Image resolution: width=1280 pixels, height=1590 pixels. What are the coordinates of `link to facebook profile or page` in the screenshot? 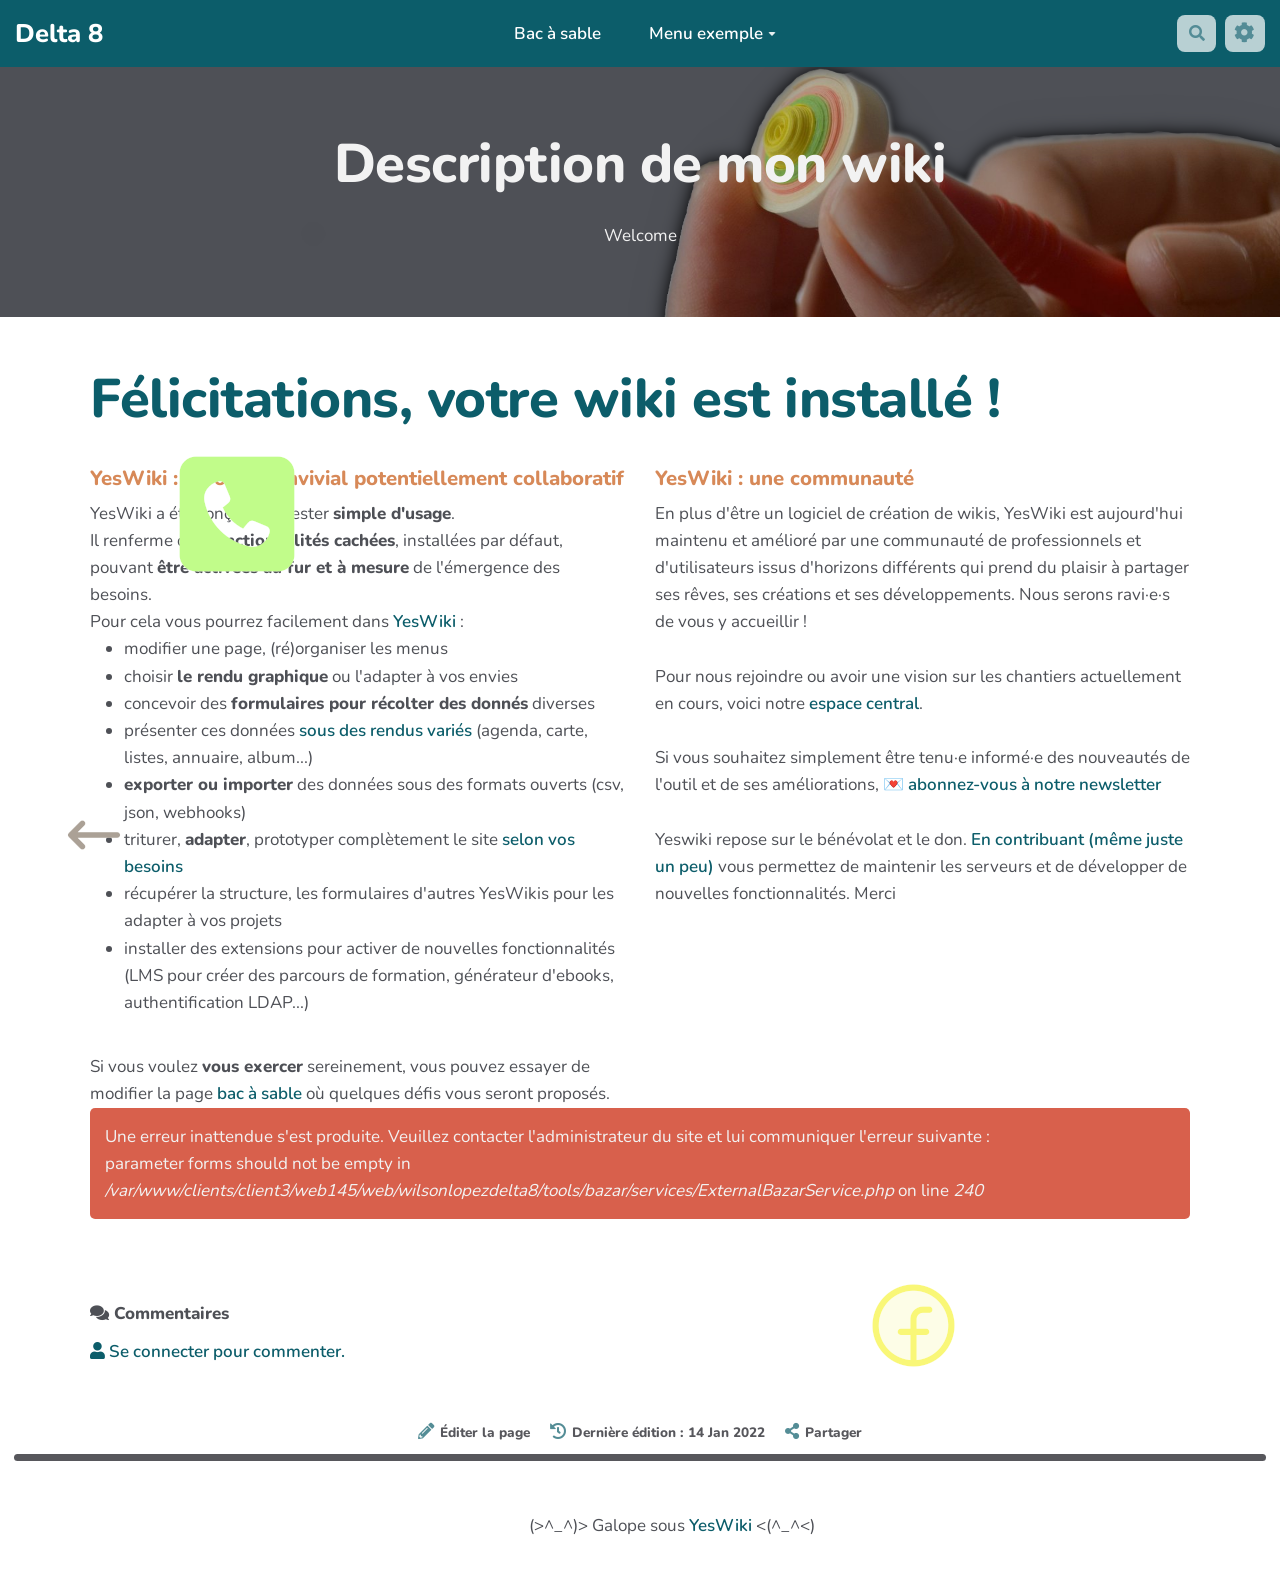 It's located at (913, 1325).